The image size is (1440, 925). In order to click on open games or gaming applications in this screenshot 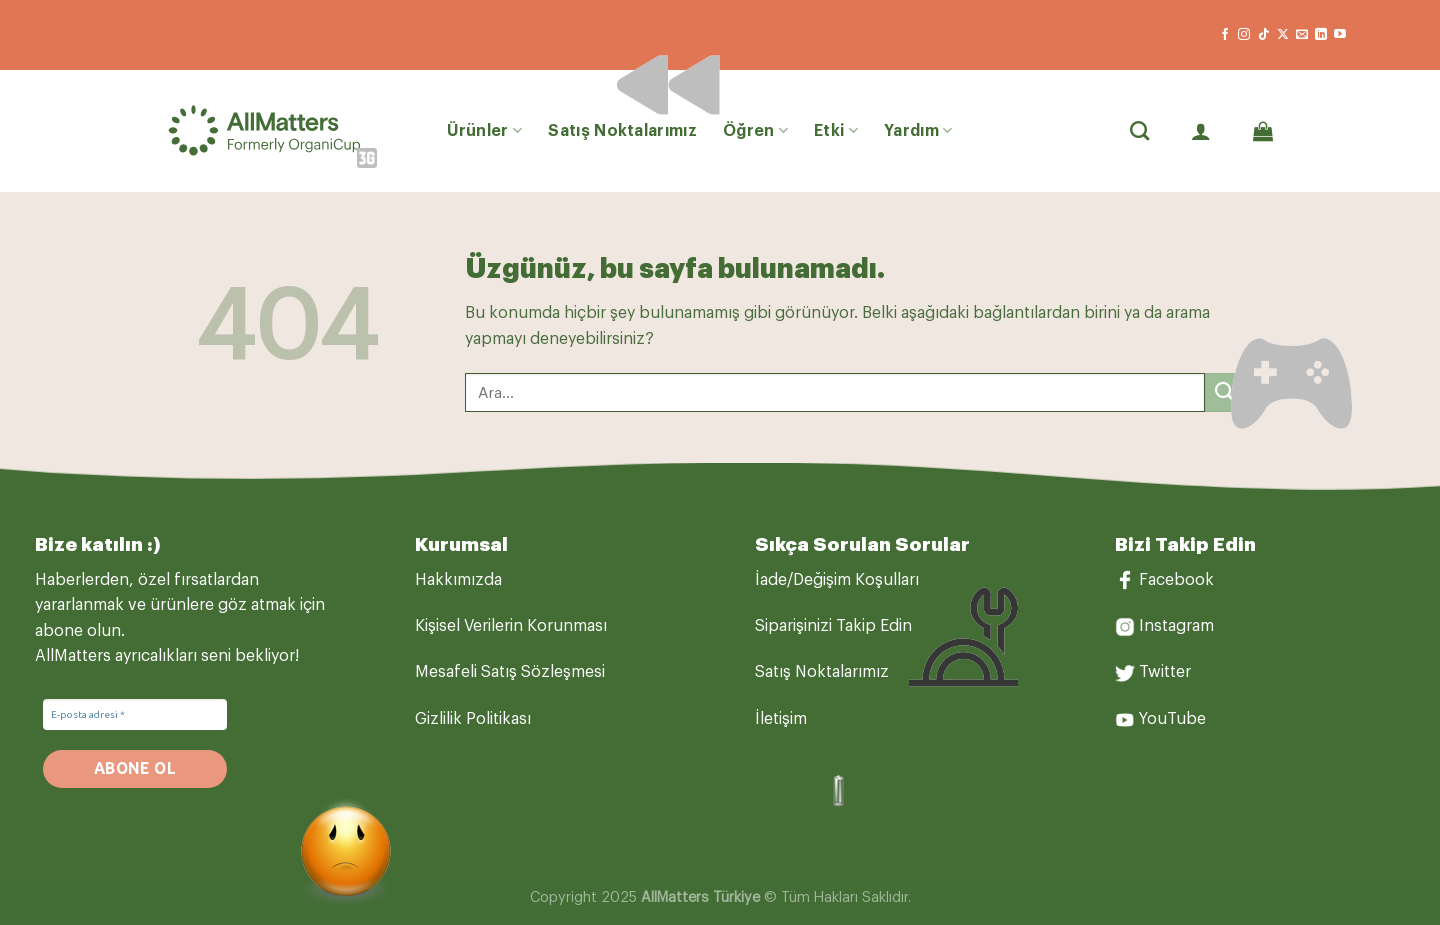, I will do `click(1291, 383)`.